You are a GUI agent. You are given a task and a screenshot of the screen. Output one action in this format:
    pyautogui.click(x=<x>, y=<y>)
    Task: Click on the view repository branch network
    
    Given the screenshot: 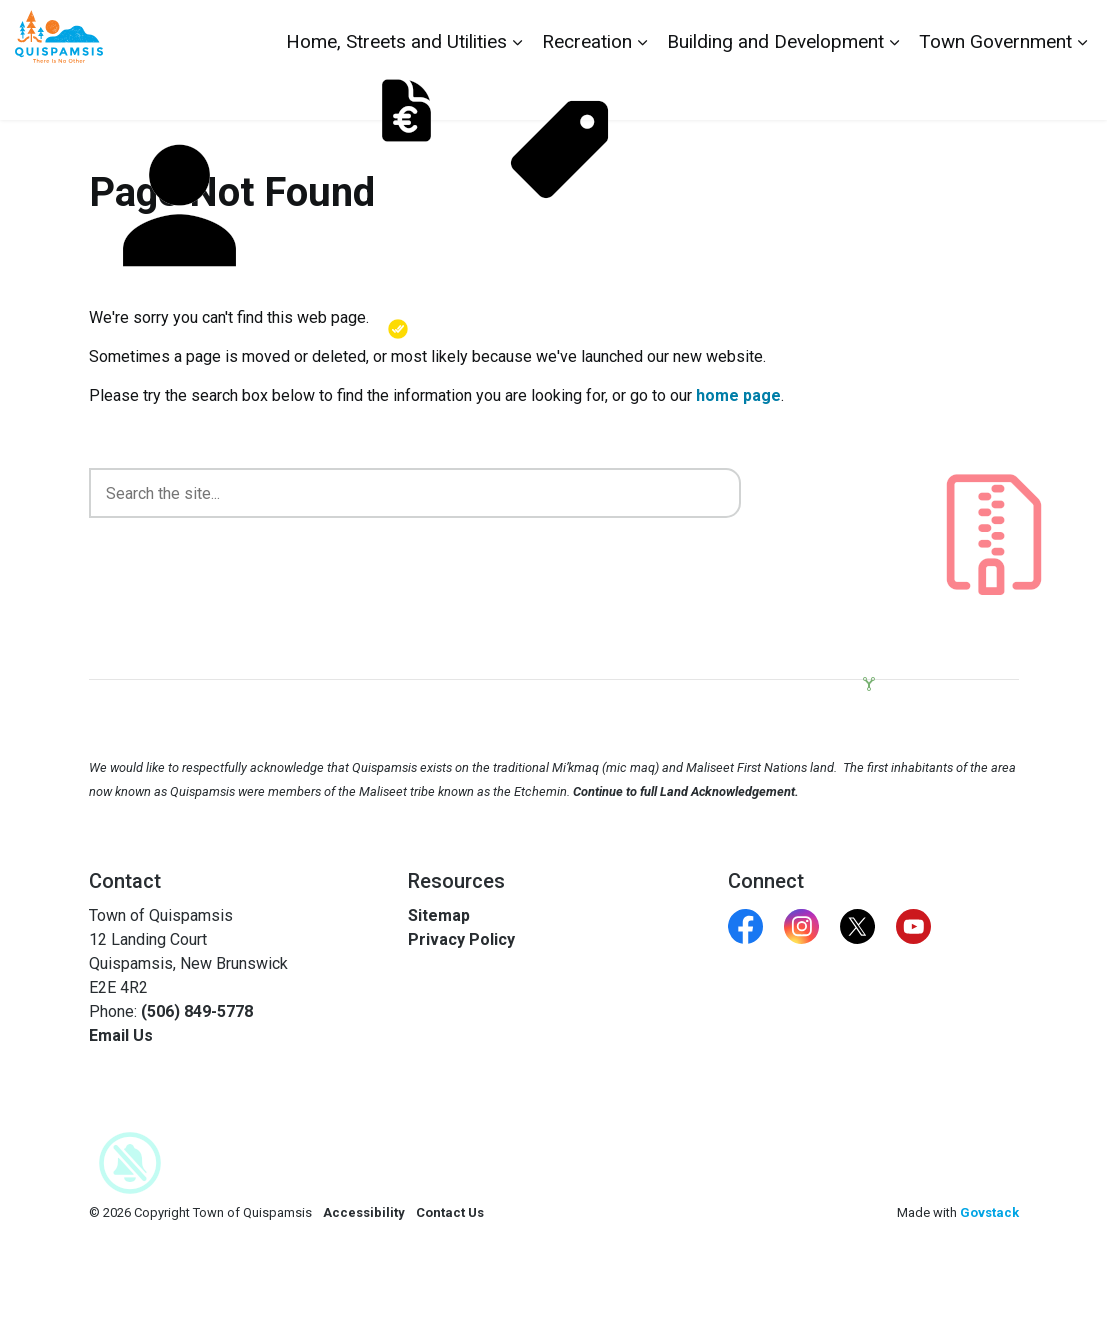 What is the action you would take?
    pyautogui.click(x=869, y=684)
    